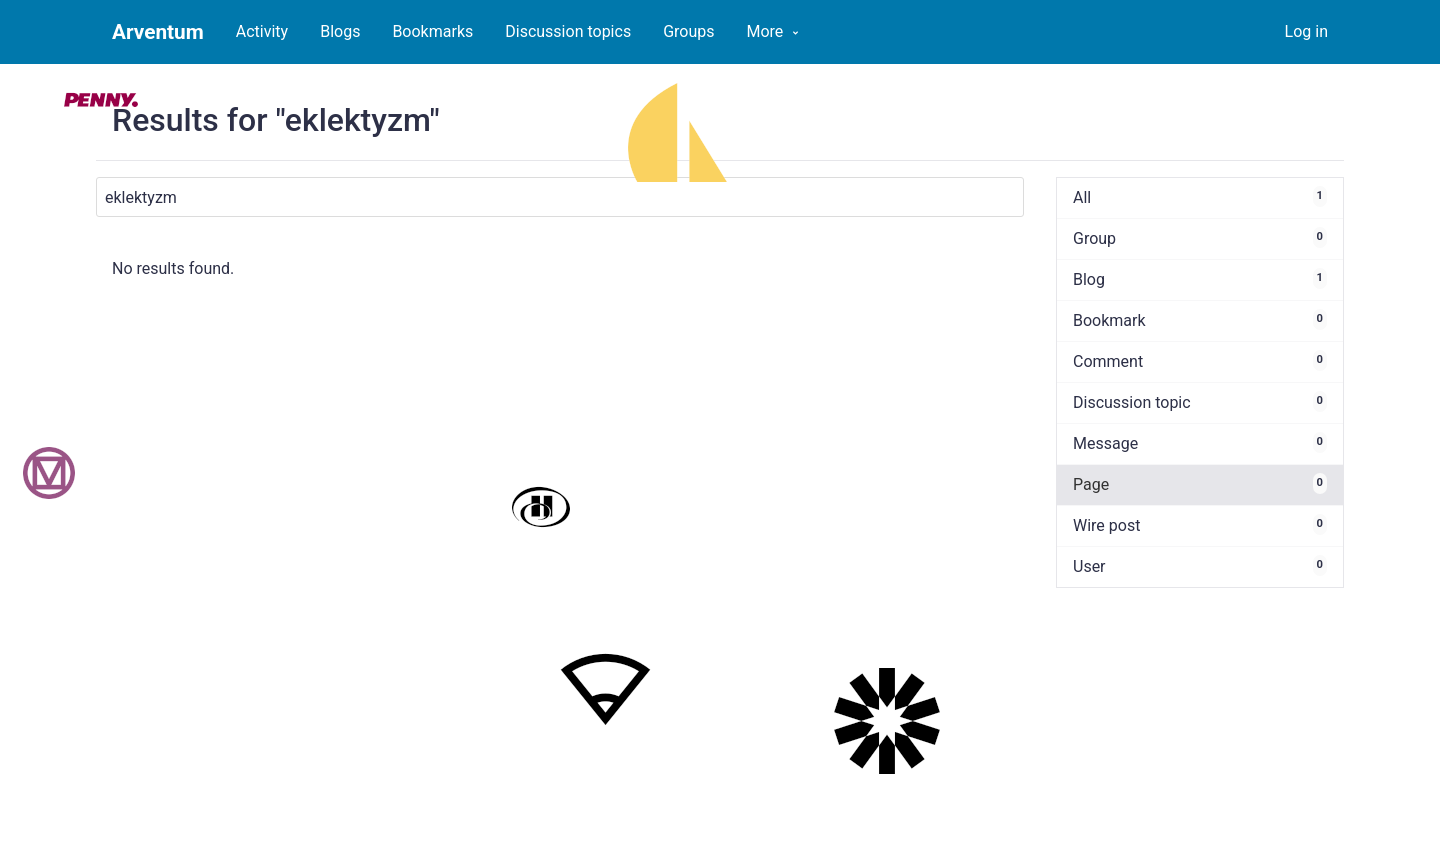 The image size is (1440, 849). Describe the element at coordinates (101, 100) in the screenshot. I see `open the Penny app or website` at that location.